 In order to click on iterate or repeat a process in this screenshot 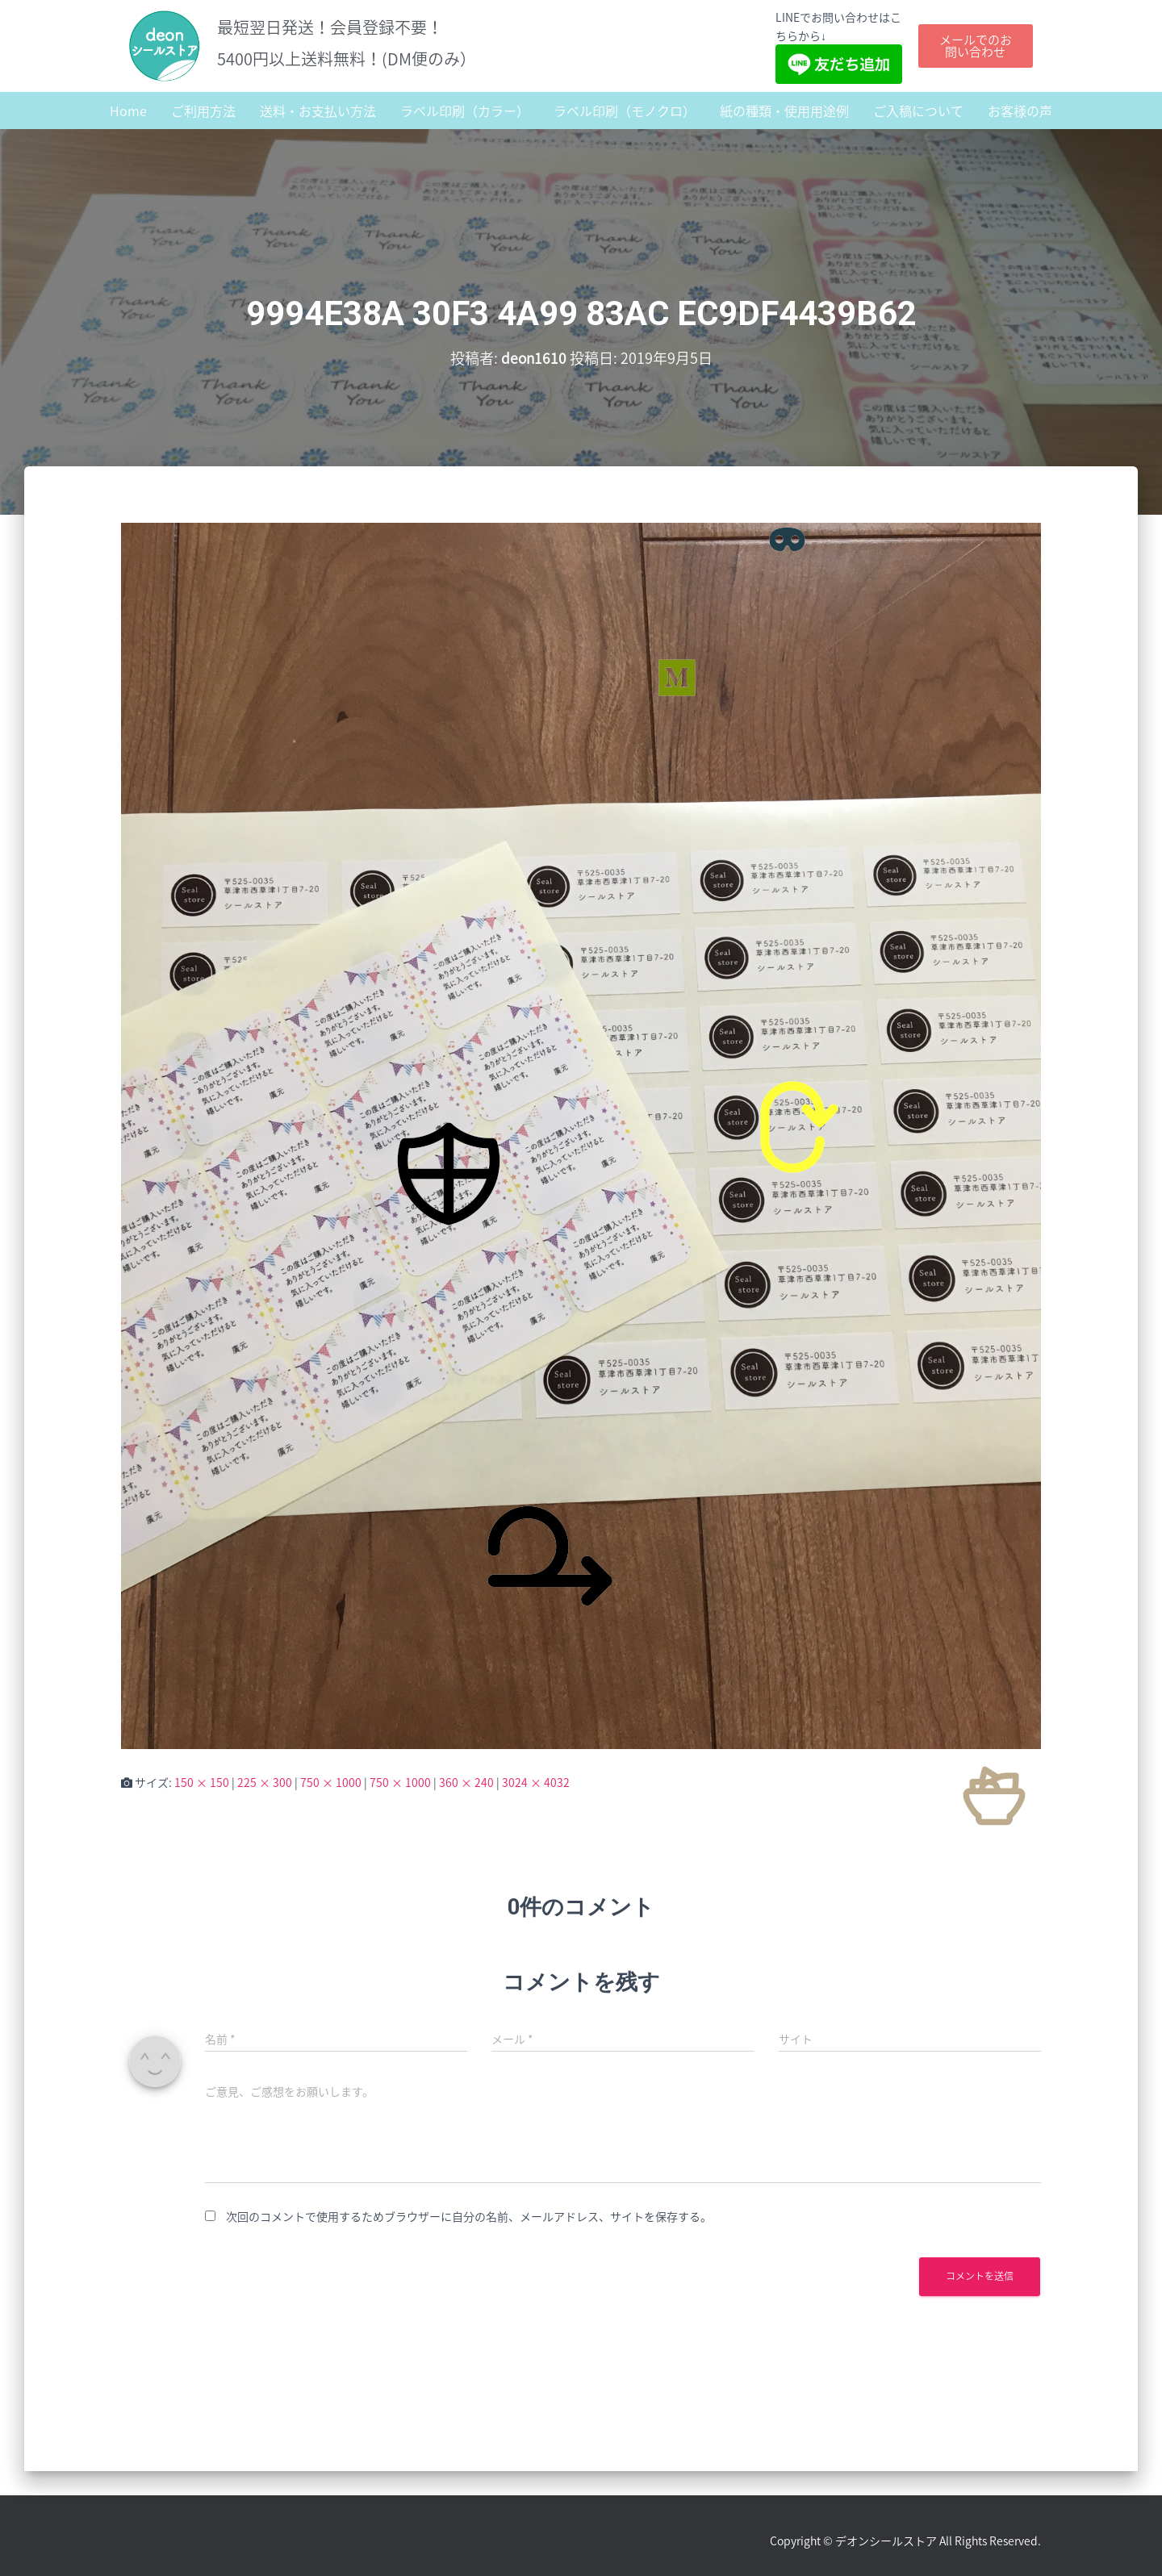, I will do `click(550, 1555)`.